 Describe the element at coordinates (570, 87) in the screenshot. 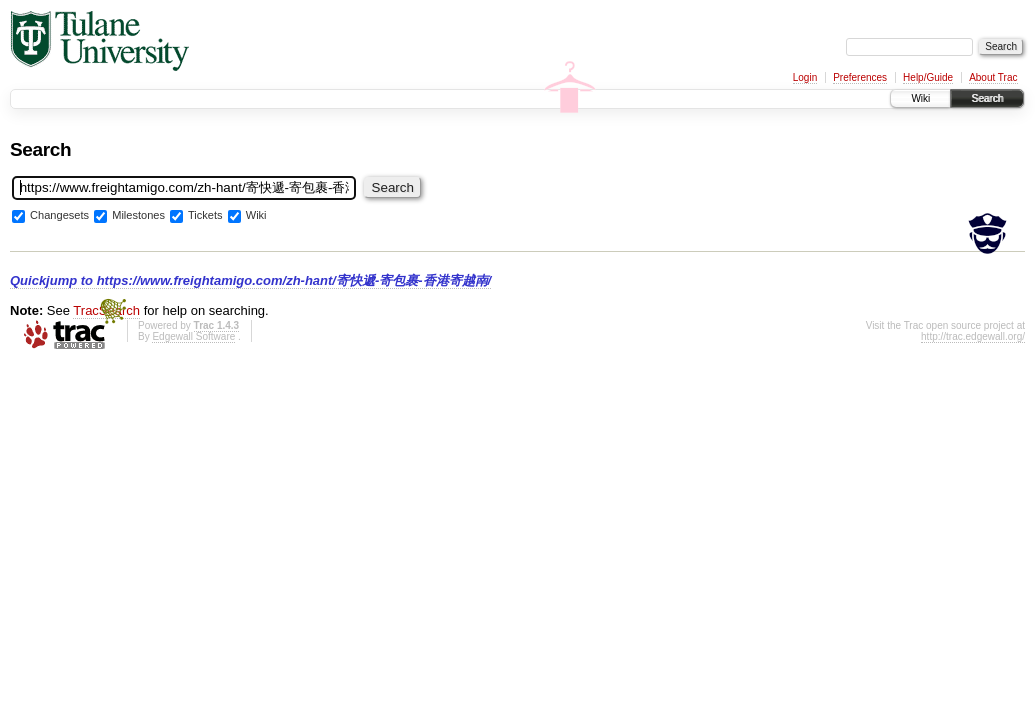

I see `browse clothing or wardrobe items` at that location.